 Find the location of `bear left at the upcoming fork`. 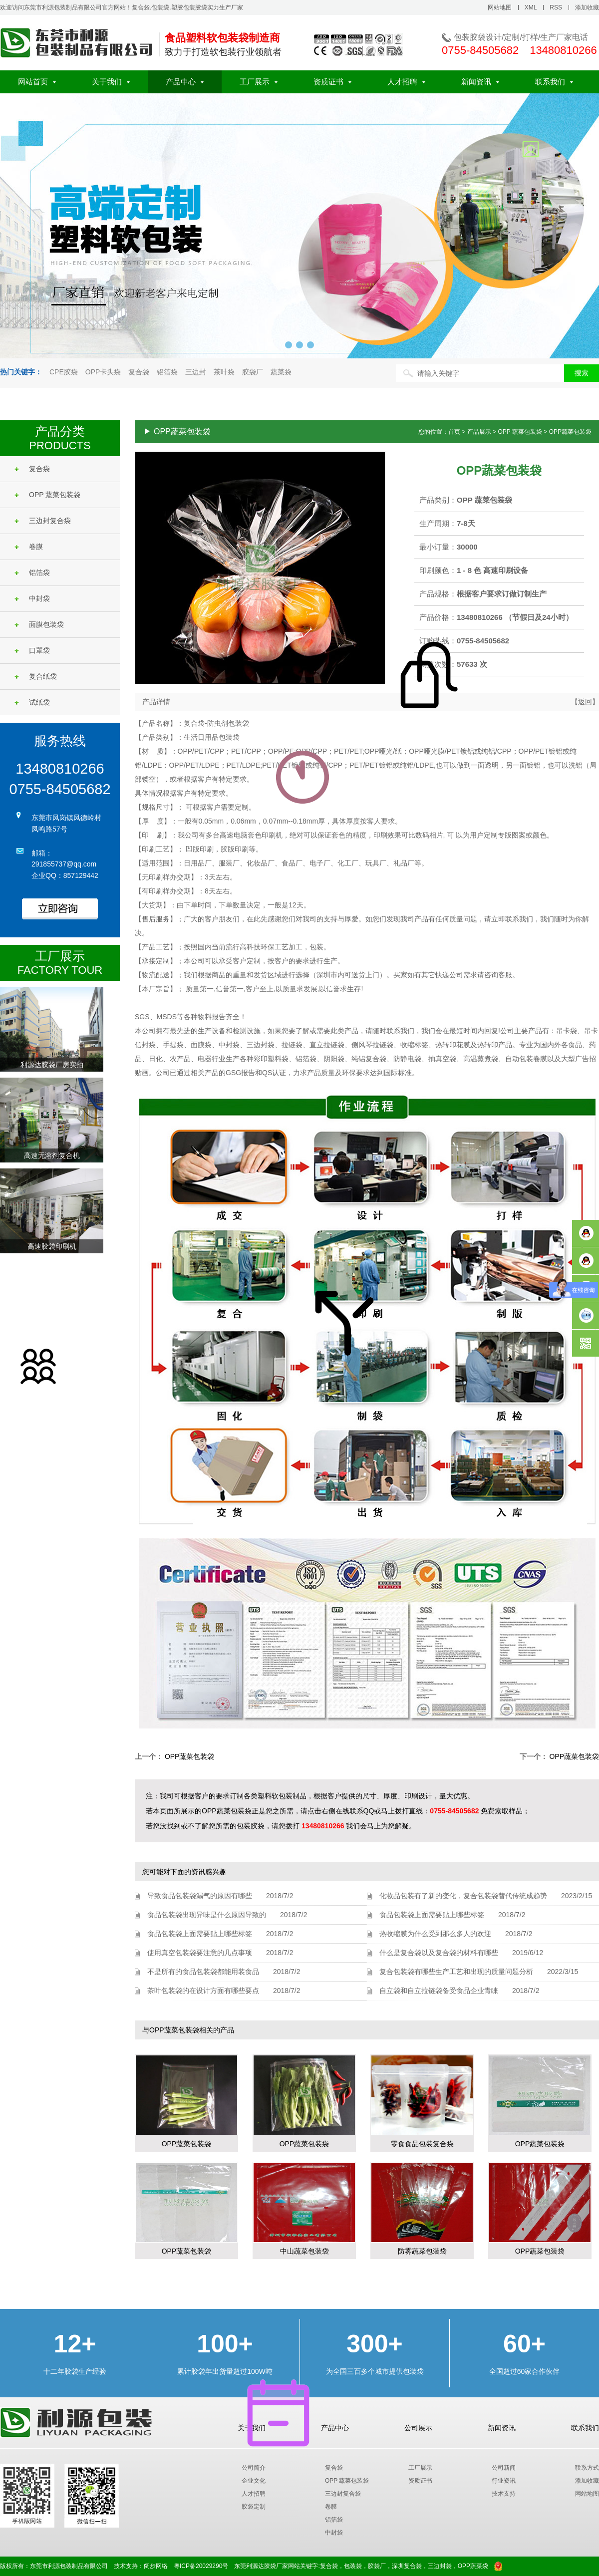

bear left at the upcoming fork is located at coordinates (344, 1323).